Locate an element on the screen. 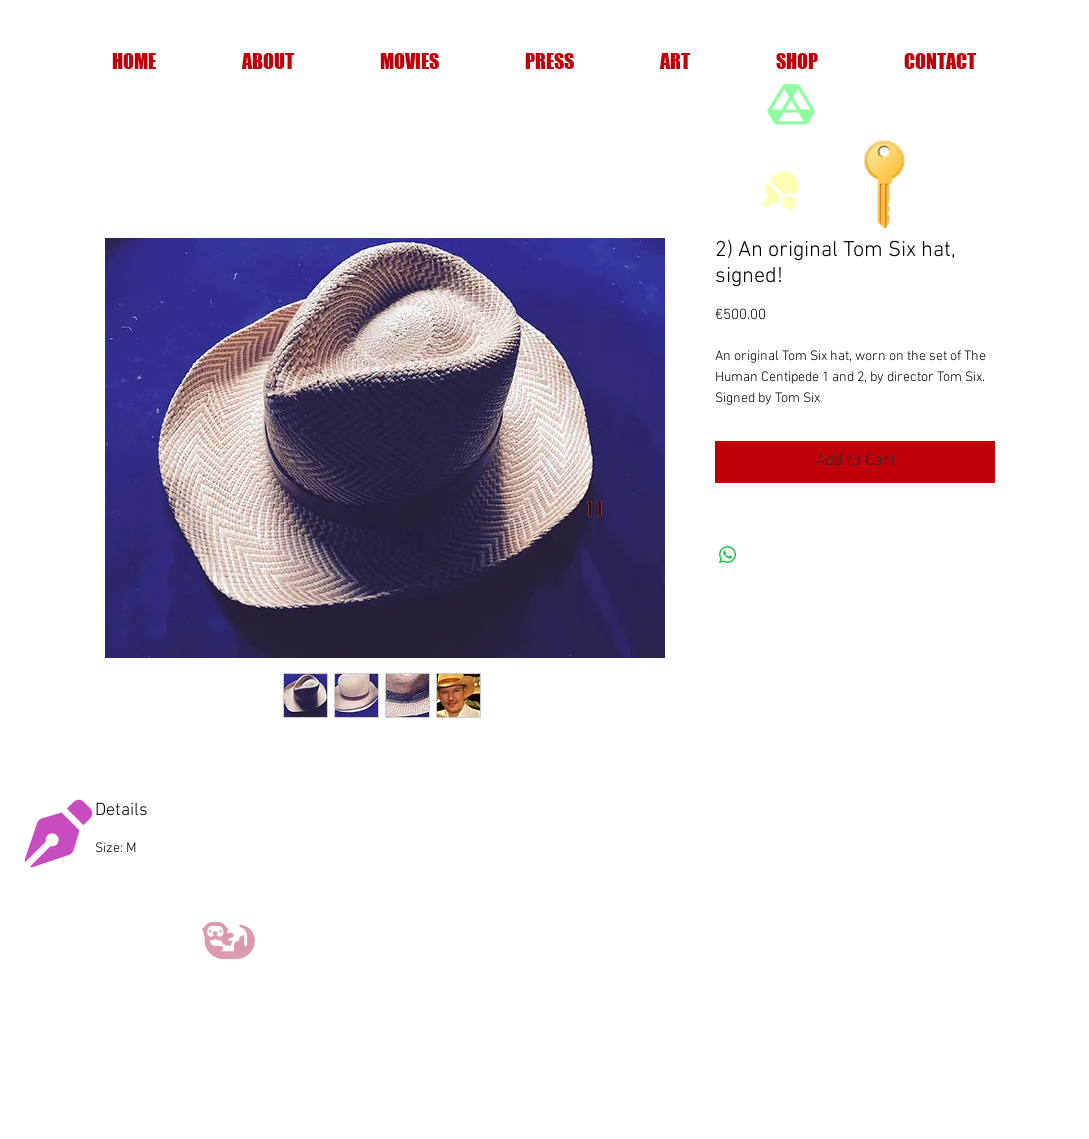  otter mascot or brand logo is located at coordinates (228, 940).